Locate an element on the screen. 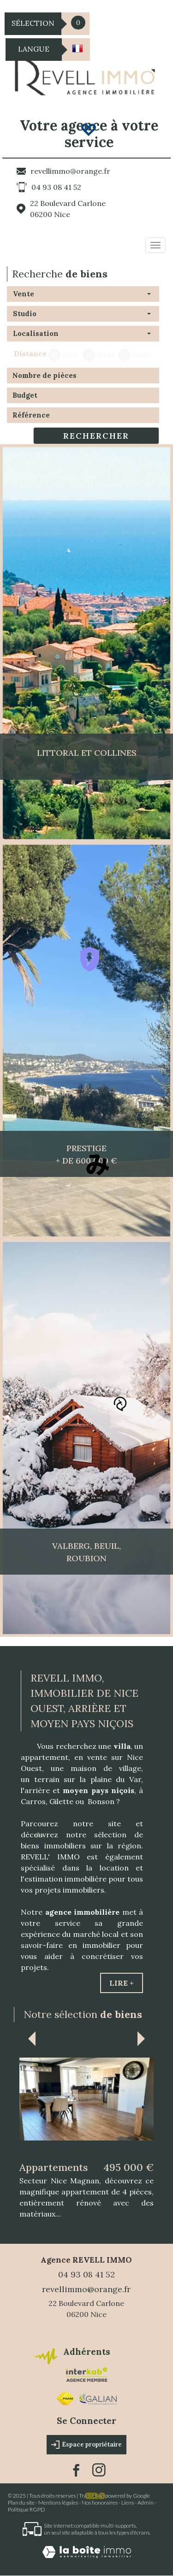  shadcn/ui component library logo is located at coordinates (156, 616).